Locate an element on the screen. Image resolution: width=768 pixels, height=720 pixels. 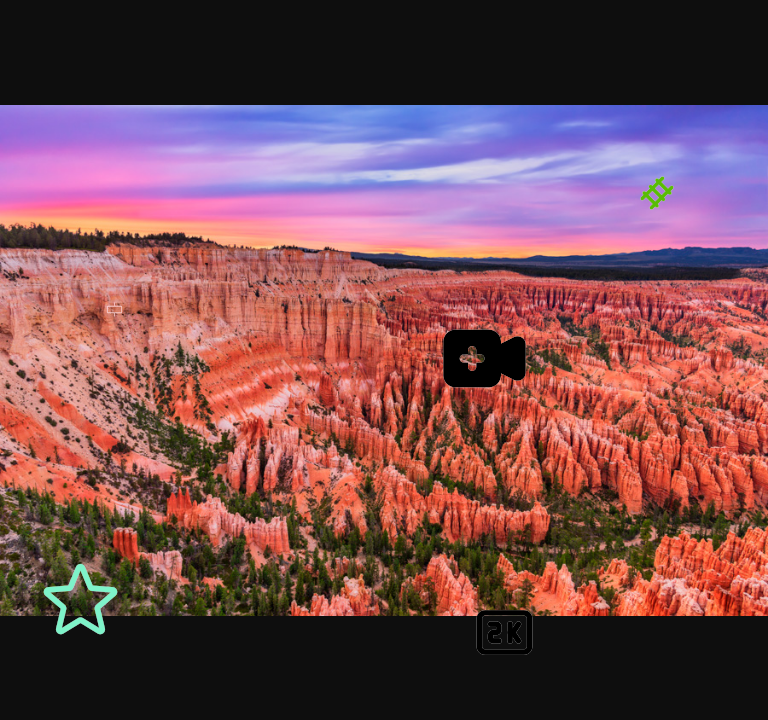
start a new video recording is located at coordinates (484, 358).